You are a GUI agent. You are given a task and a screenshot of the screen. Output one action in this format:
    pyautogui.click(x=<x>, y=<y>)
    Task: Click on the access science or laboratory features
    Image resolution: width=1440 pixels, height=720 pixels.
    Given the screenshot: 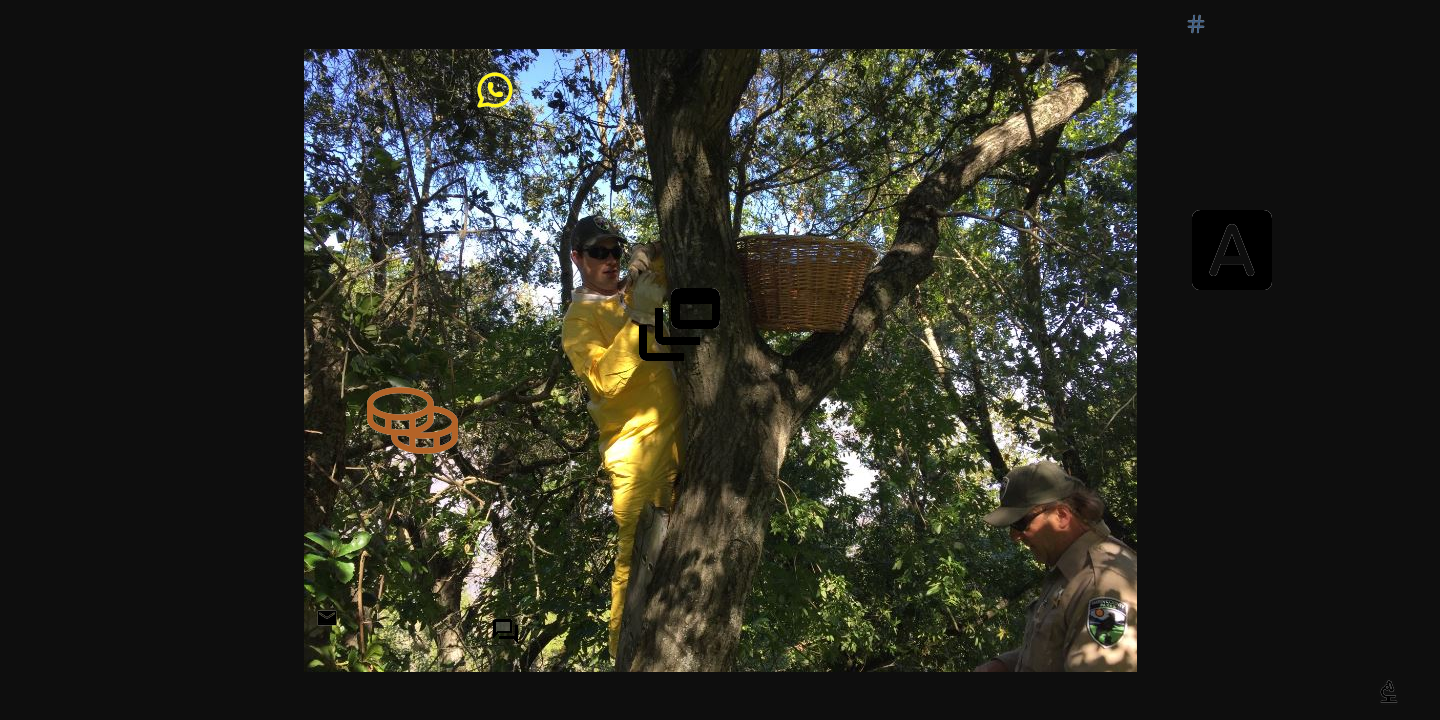 What is the action you would take?
    pyautogui.click(x=1389, y=692)
    